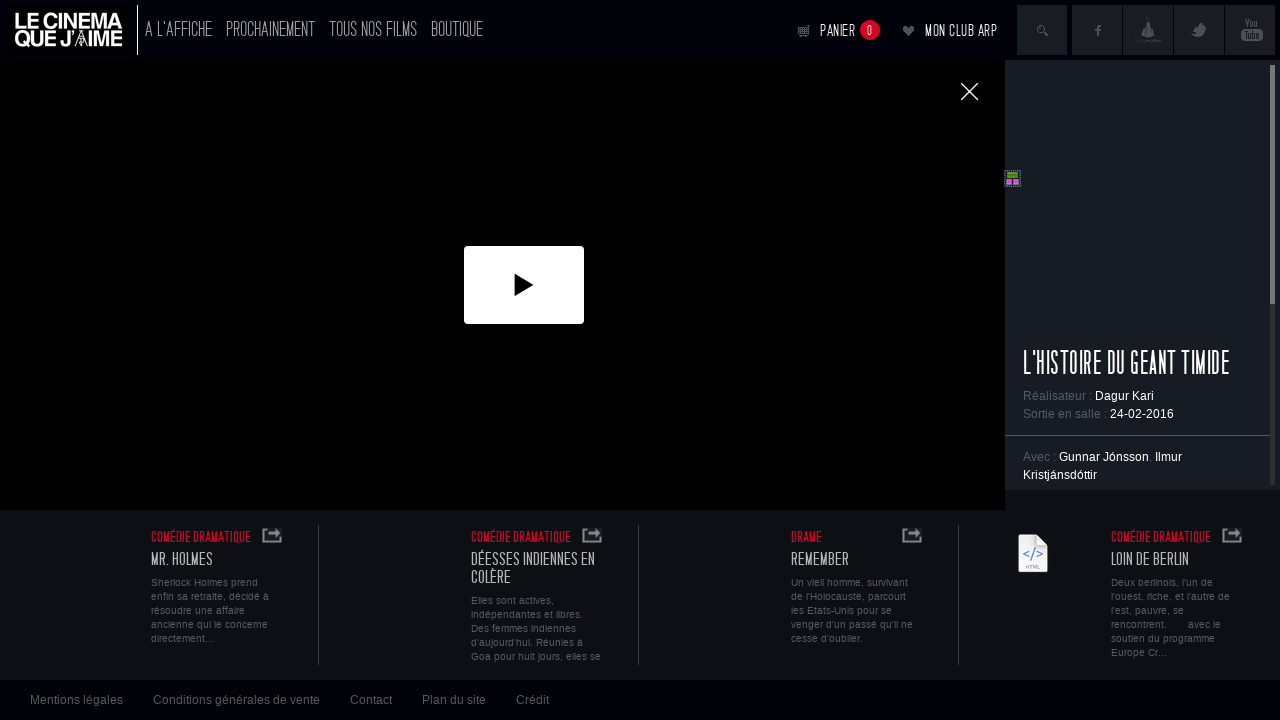 This screenshot has width=1280, height=720. I want to click on an HTML document or webpage file, so click(1033, 554).